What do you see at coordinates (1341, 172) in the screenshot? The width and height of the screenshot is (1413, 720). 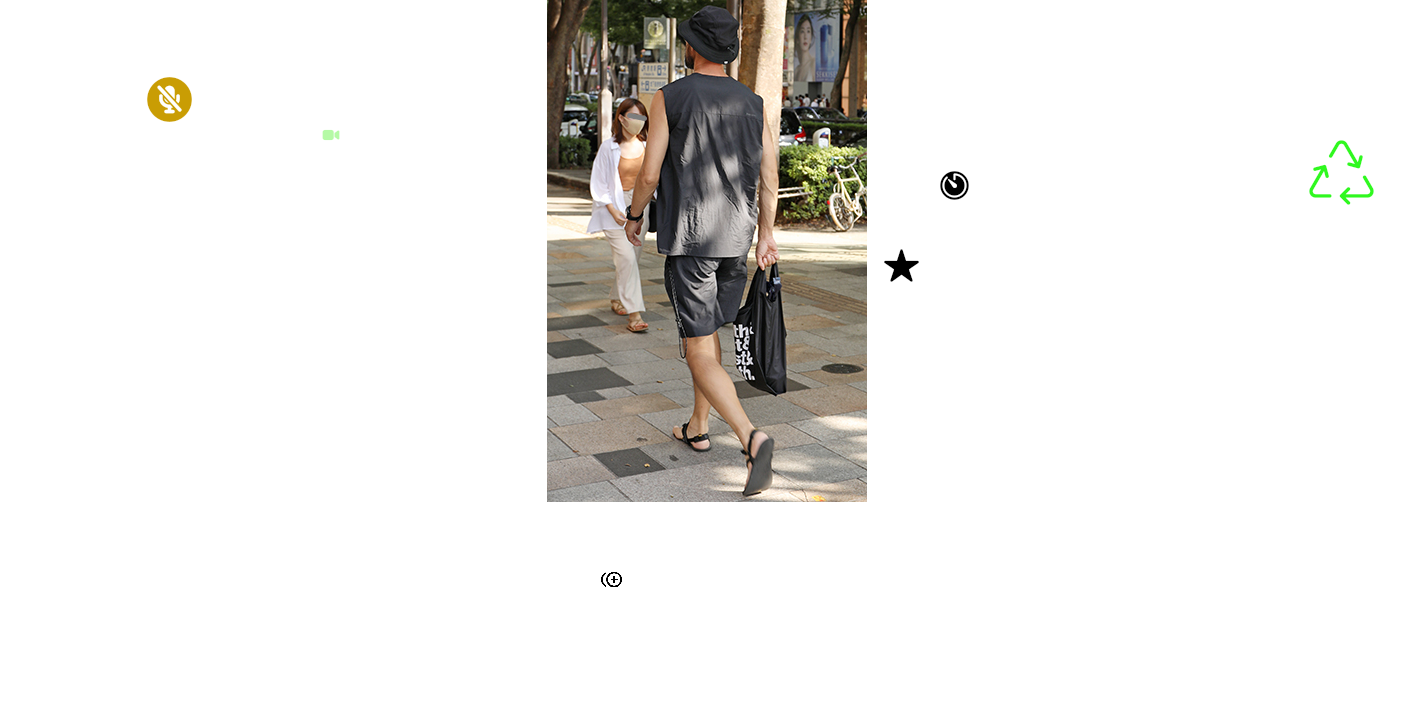 I see `indicates recyclable item or material` at bounding box center [1341, 172].